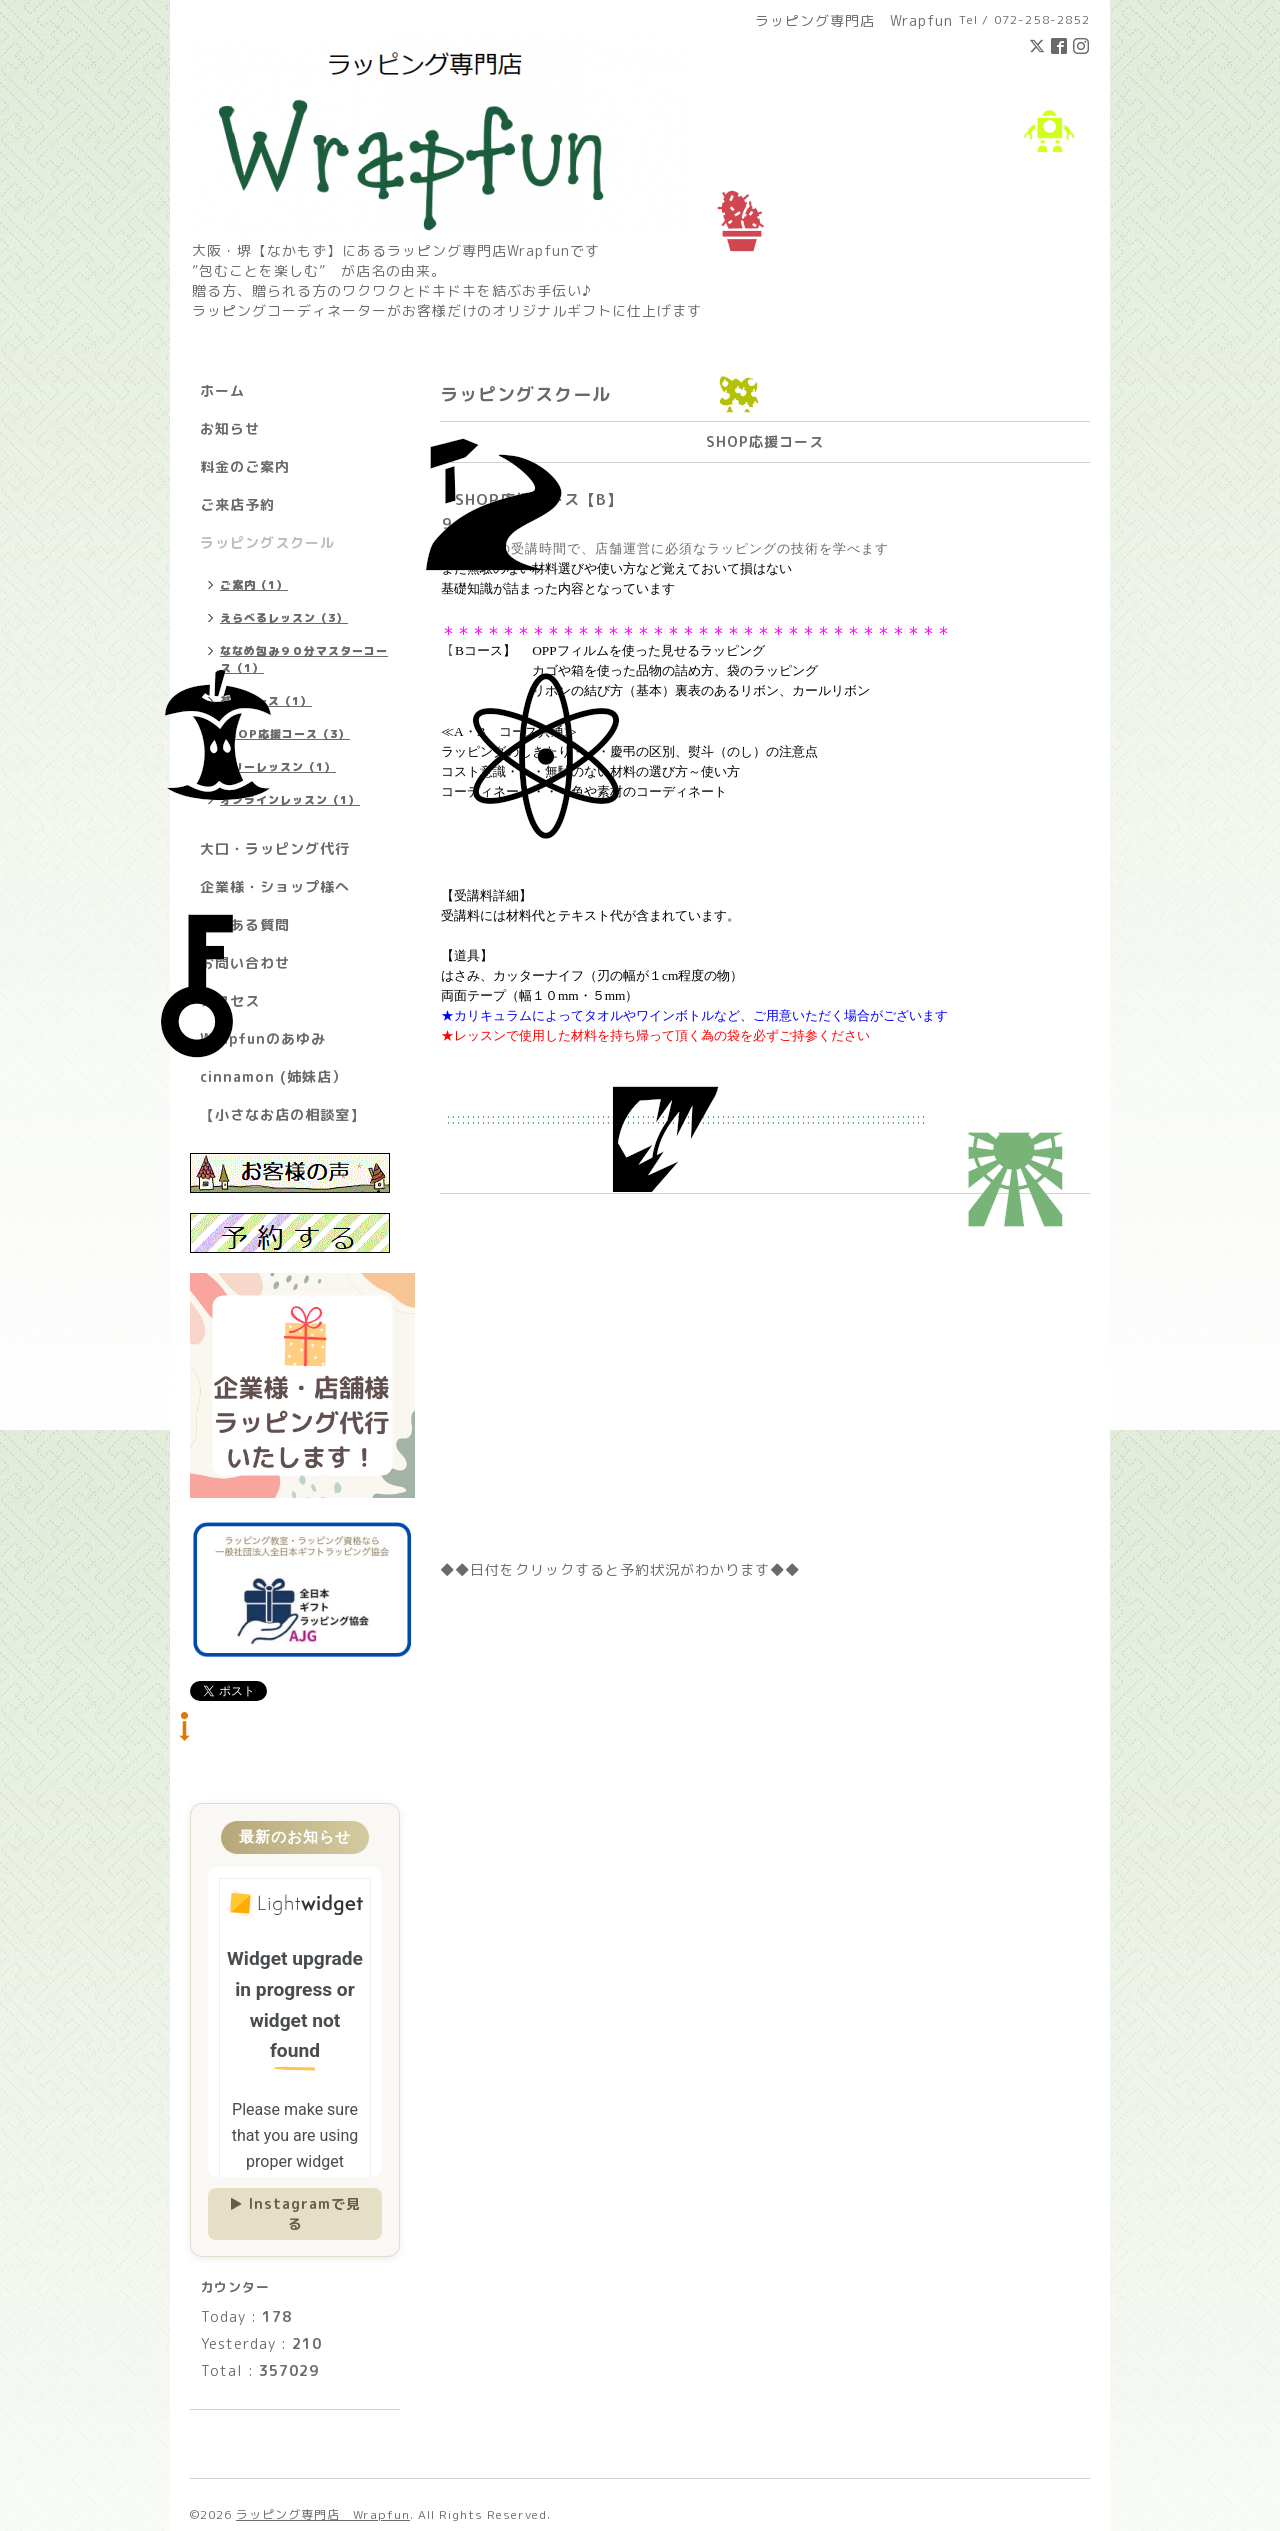 The width and height of the screenshot is (1280, 2531). What do you see at coordinates (546, 756) in the screenshot?
I see `access science or physics-related content` at bounding box center [546, 756].